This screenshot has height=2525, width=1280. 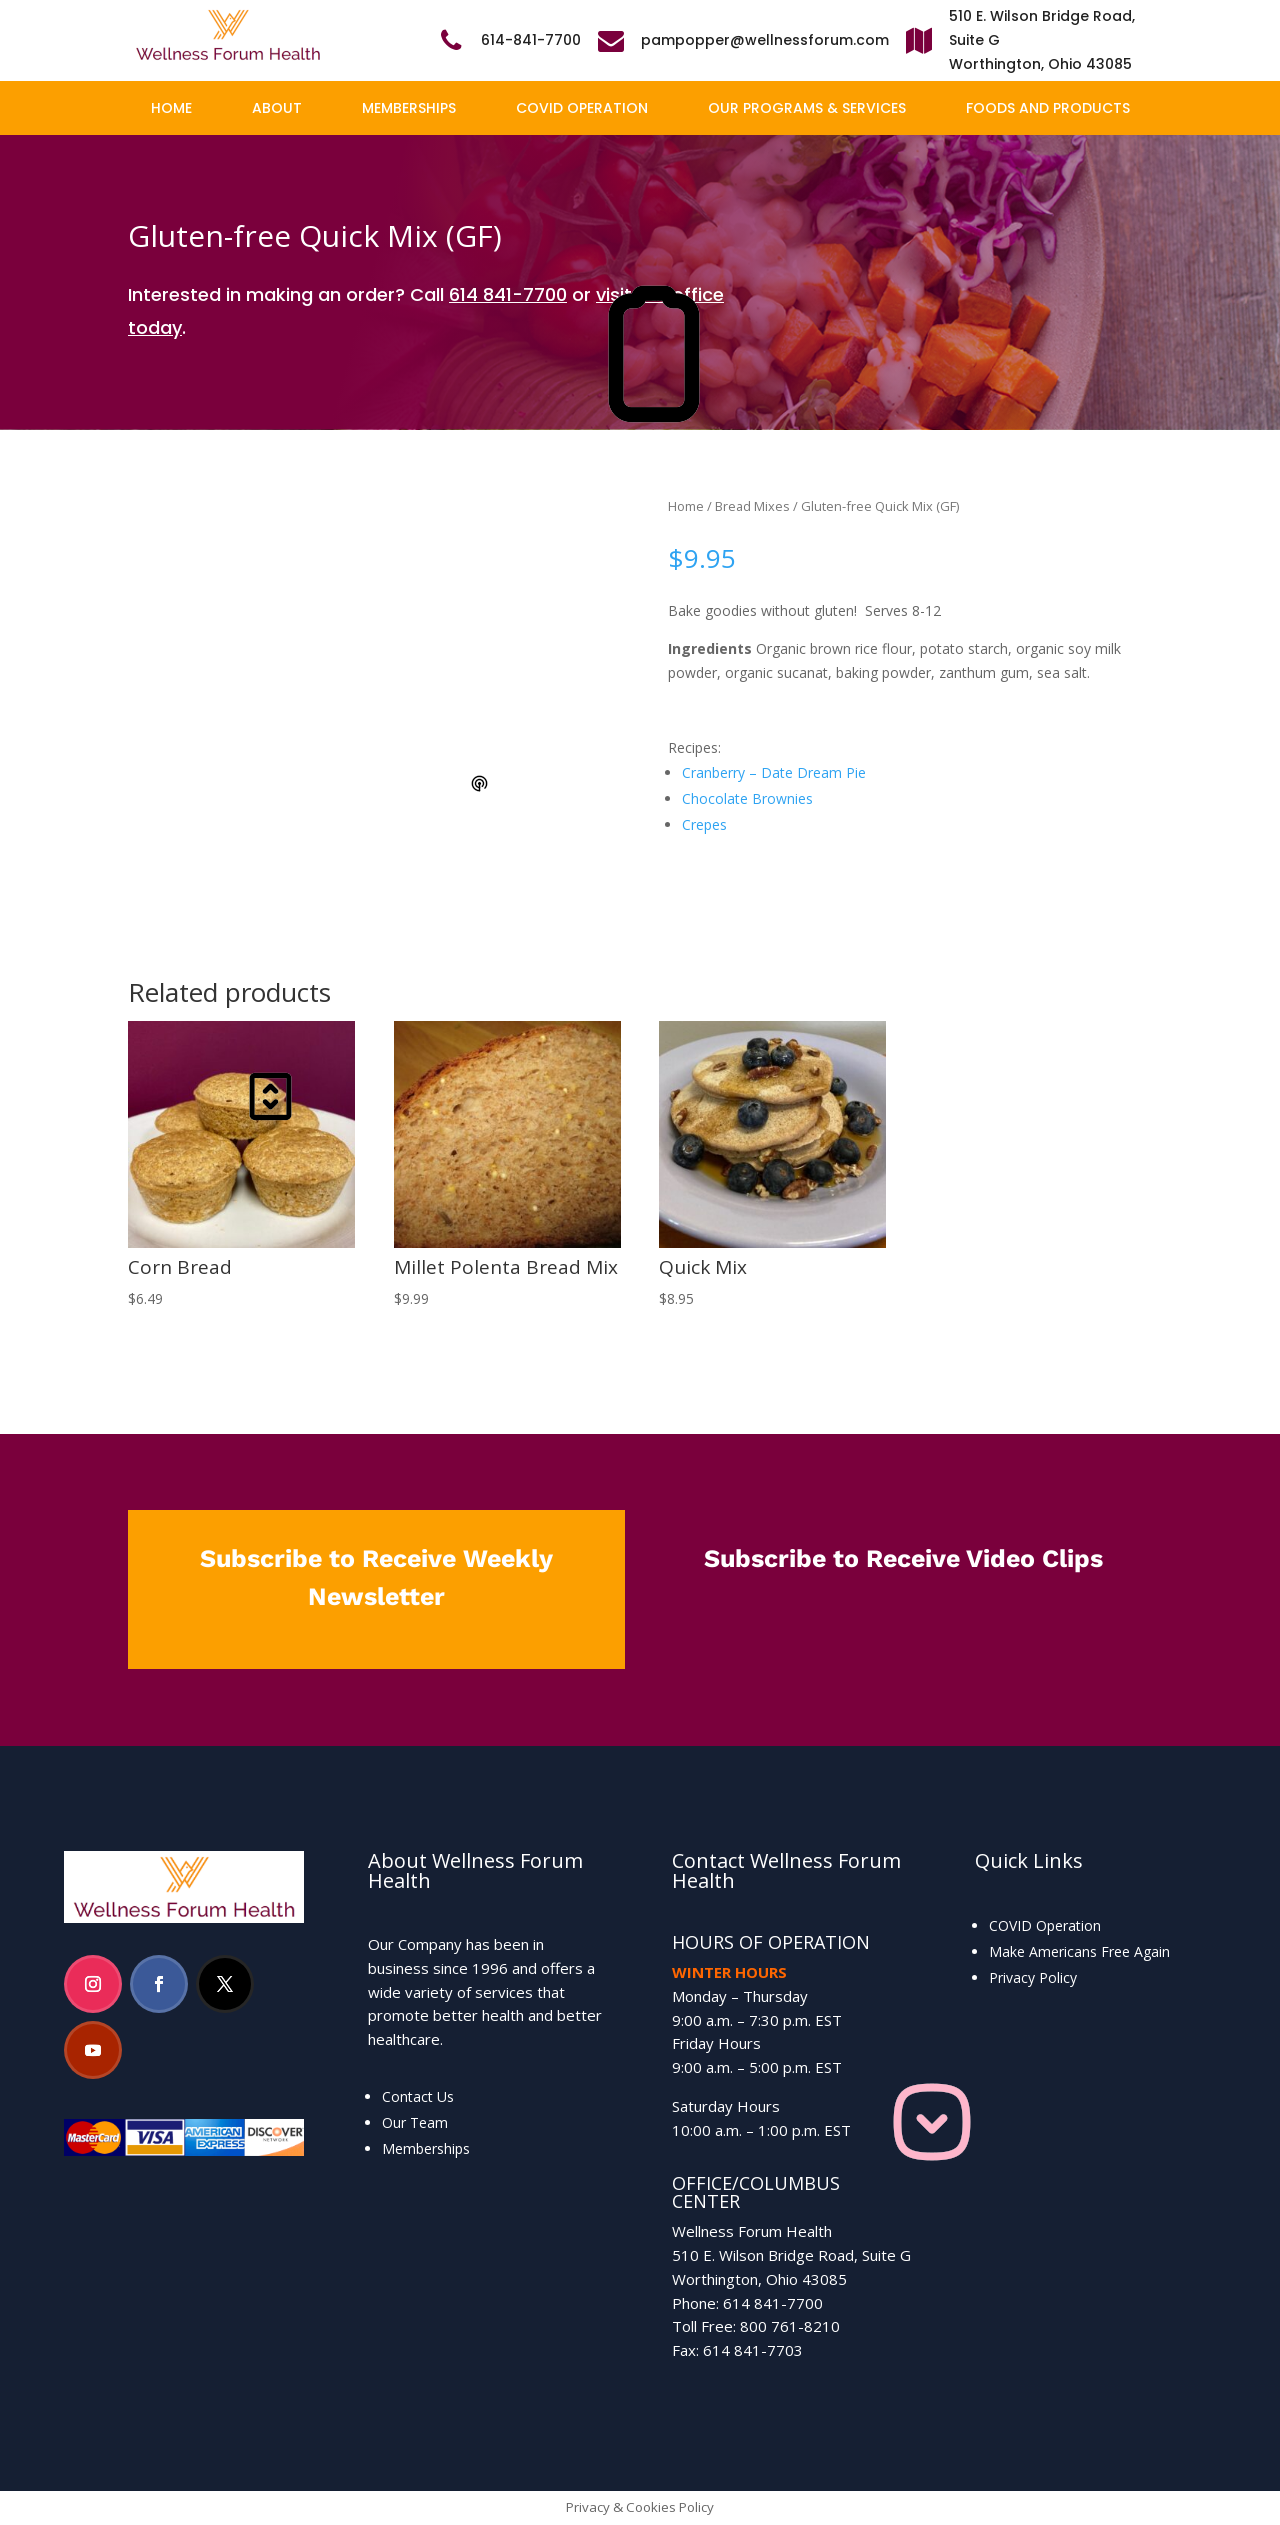 I want to click on indicates empty battery status, so click(x=654, y=354).